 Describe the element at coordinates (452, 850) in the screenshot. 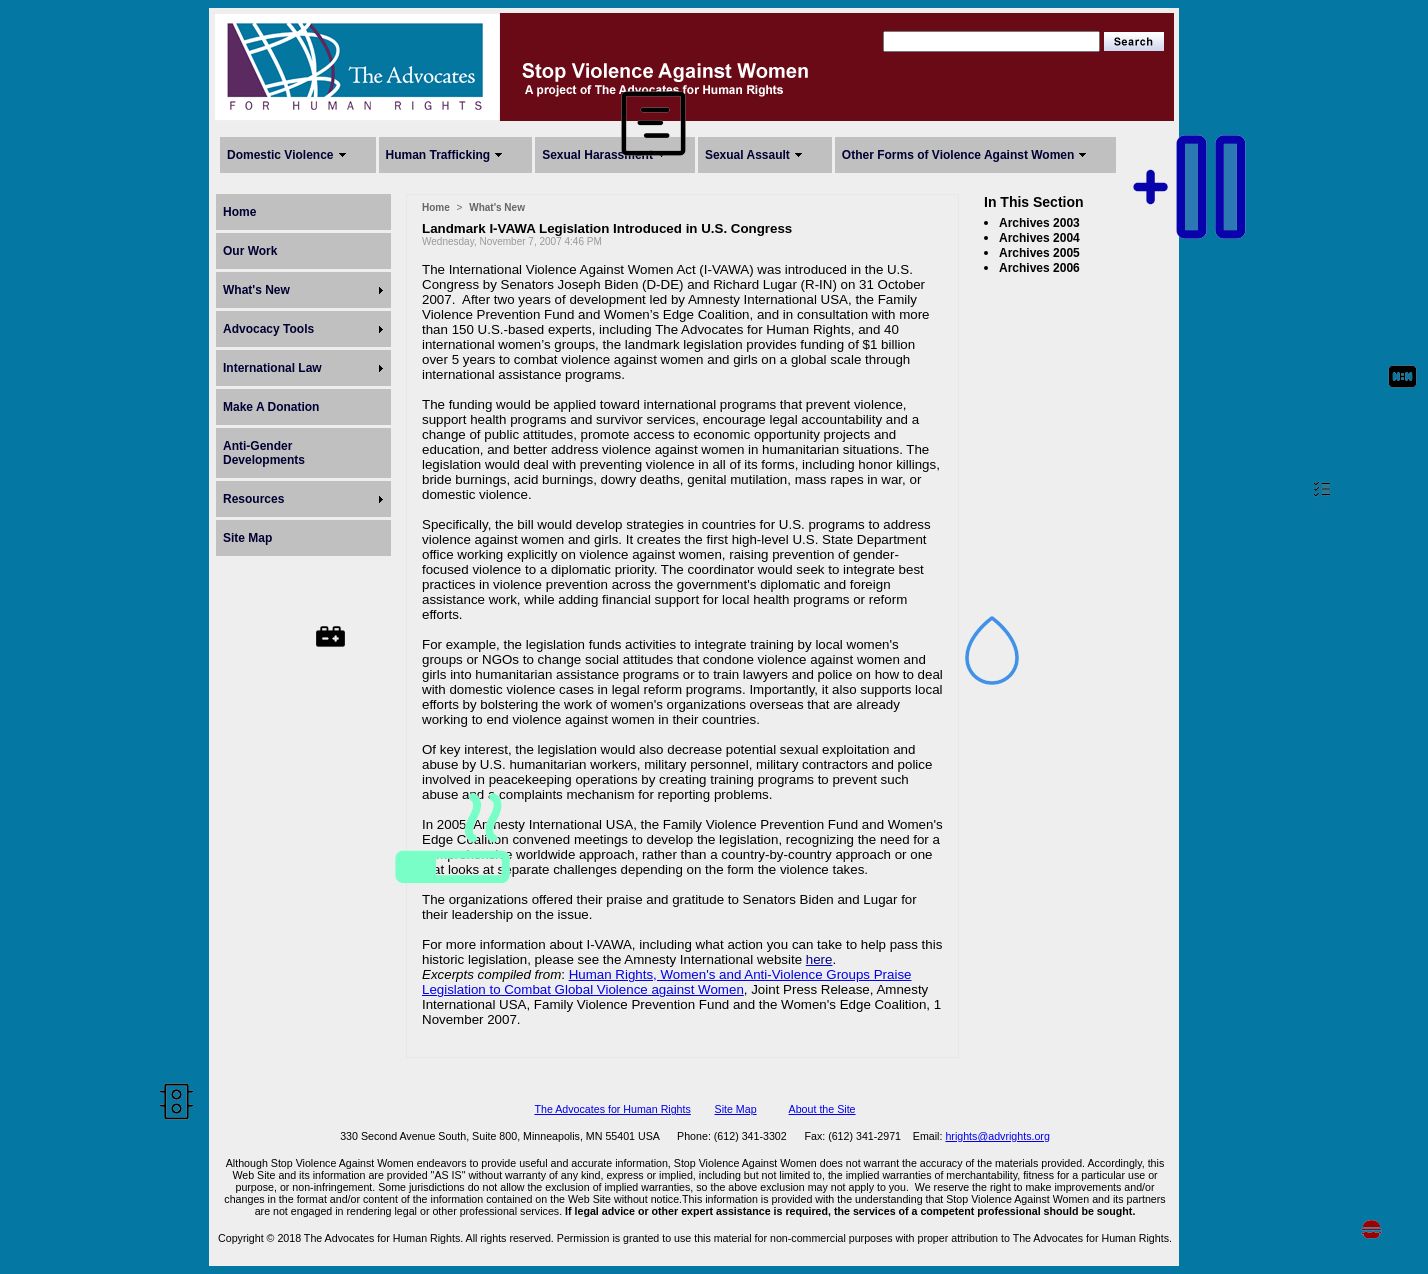

I see `indicates a designated smoking area` at that location.